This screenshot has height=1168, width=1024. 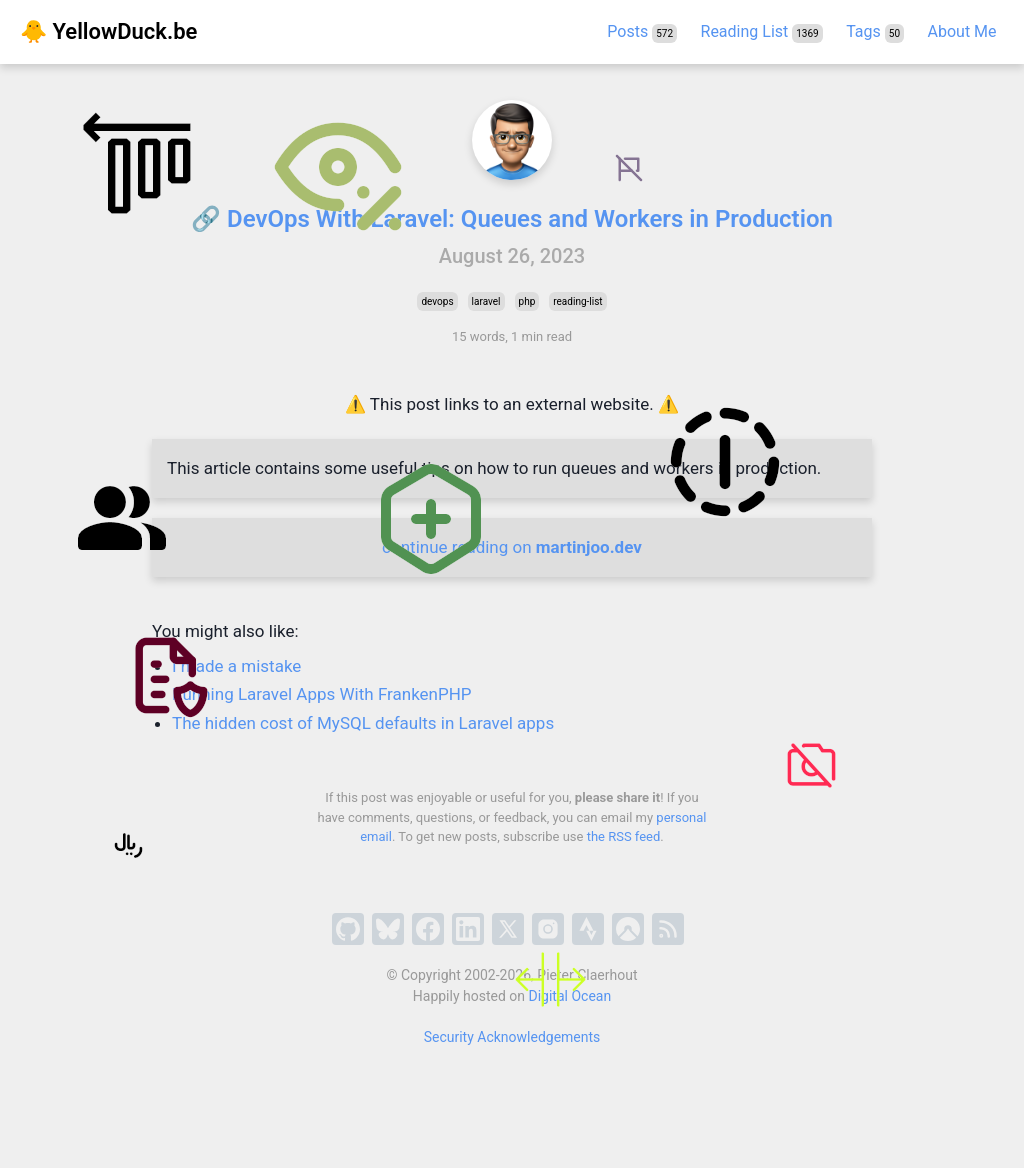 I want to click on view graph data from right to left, so click(x=138, y=161).